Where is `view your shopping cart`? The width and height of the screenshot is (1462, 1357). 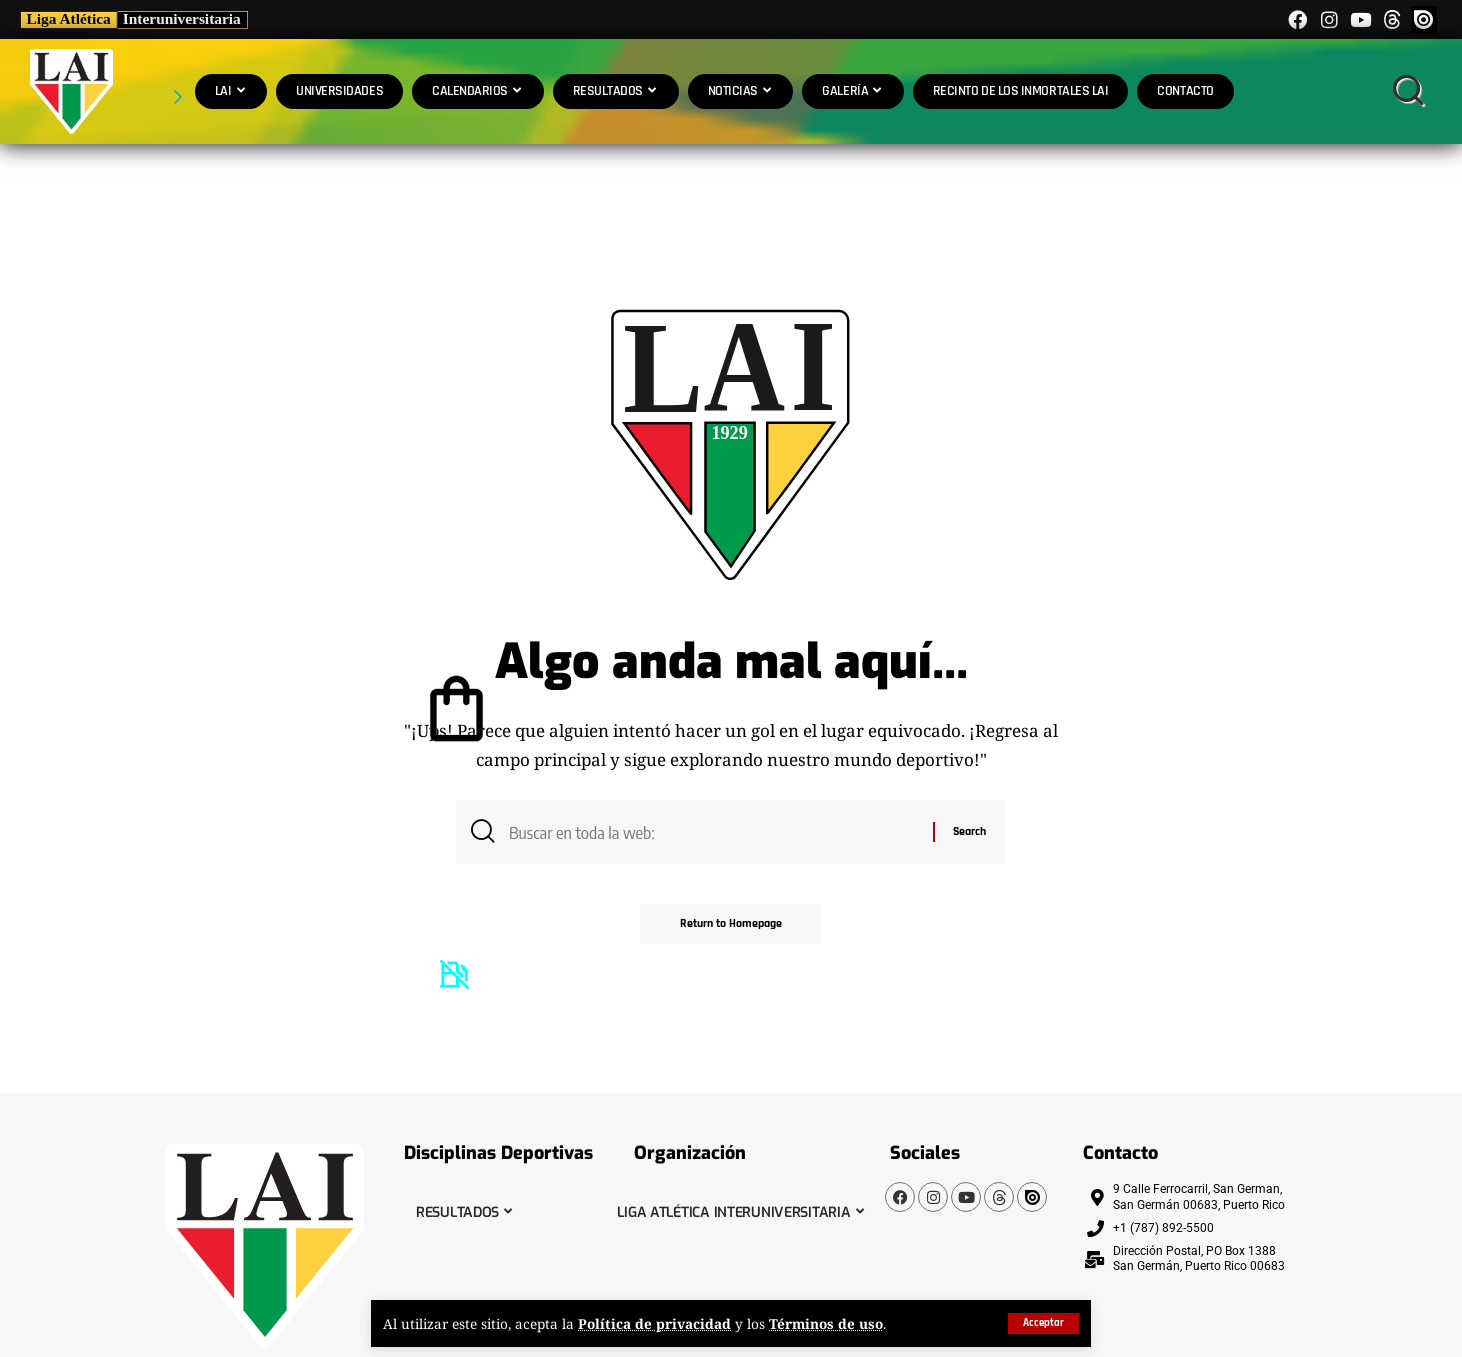 view your shopping cart is located at coordinates (456, 708).